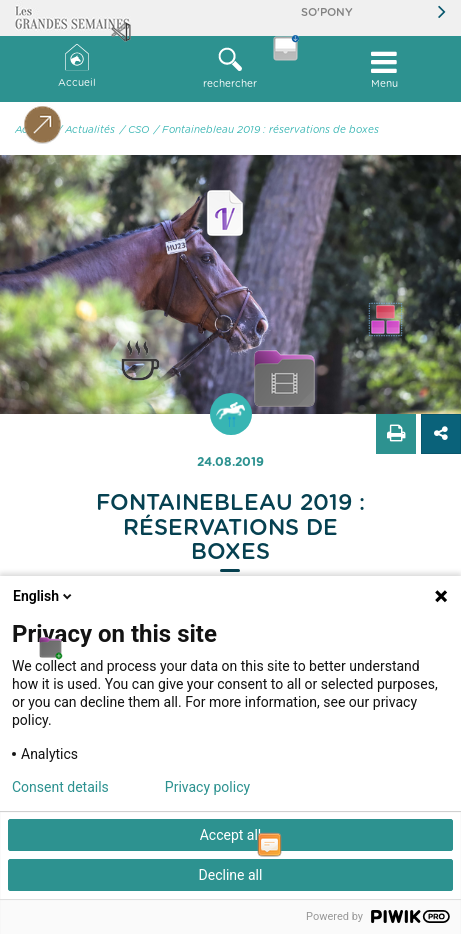 The height and width of the screenshot is (934, 461). What do you see at coordinates (269, 844) in the screenshot?
I see `open instant messaging app` at bounding box center [269, 844].